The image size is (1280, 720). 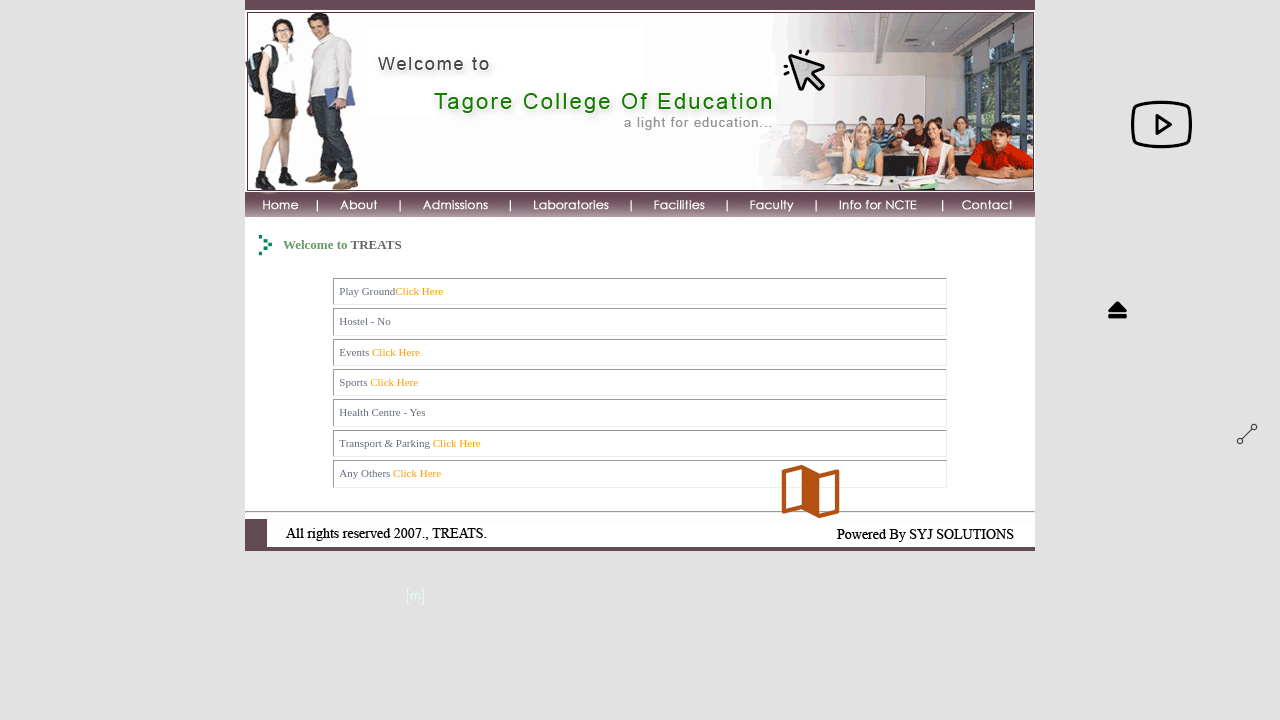 What do you see at coordinates (810, 491) in the screenshot?
I see `open map view` at bounding box center [810, 491].